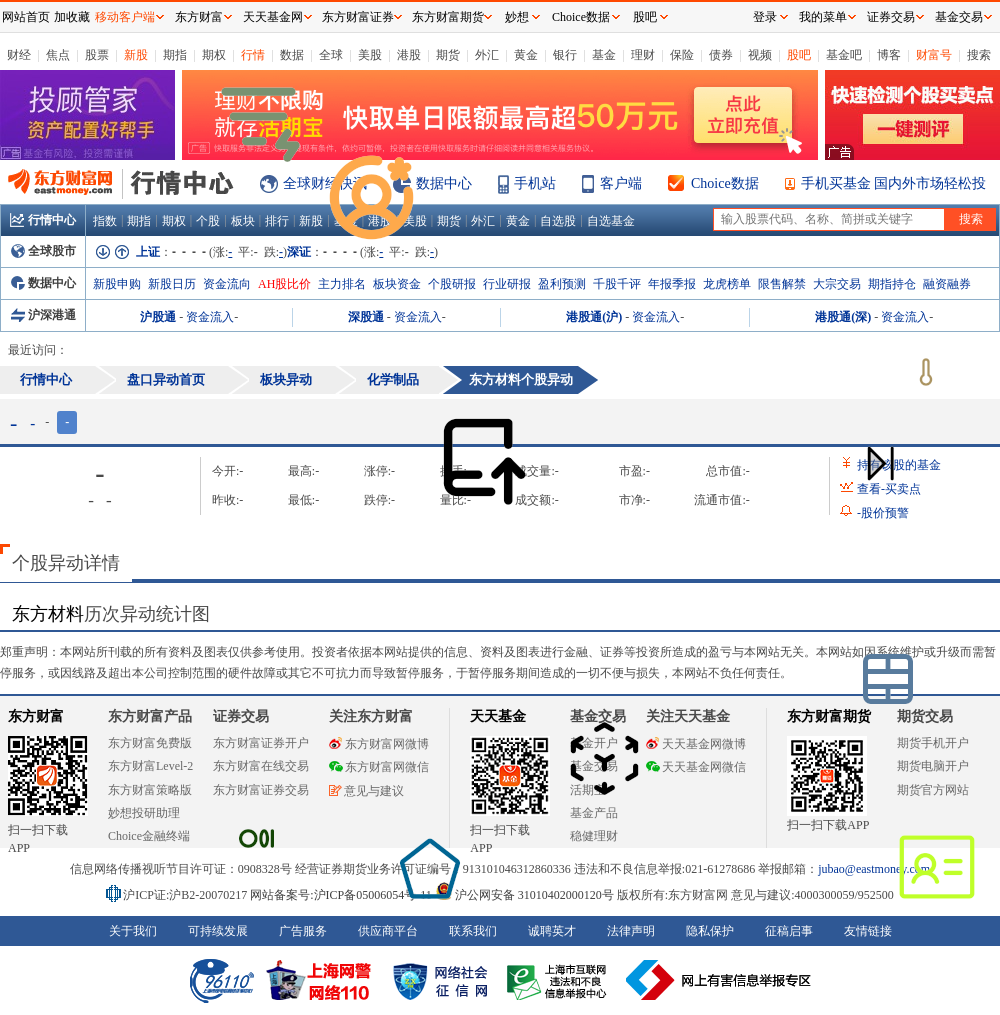 The image size is (1000, 1015). I want to click on upload a book or document, so click(482, 457).